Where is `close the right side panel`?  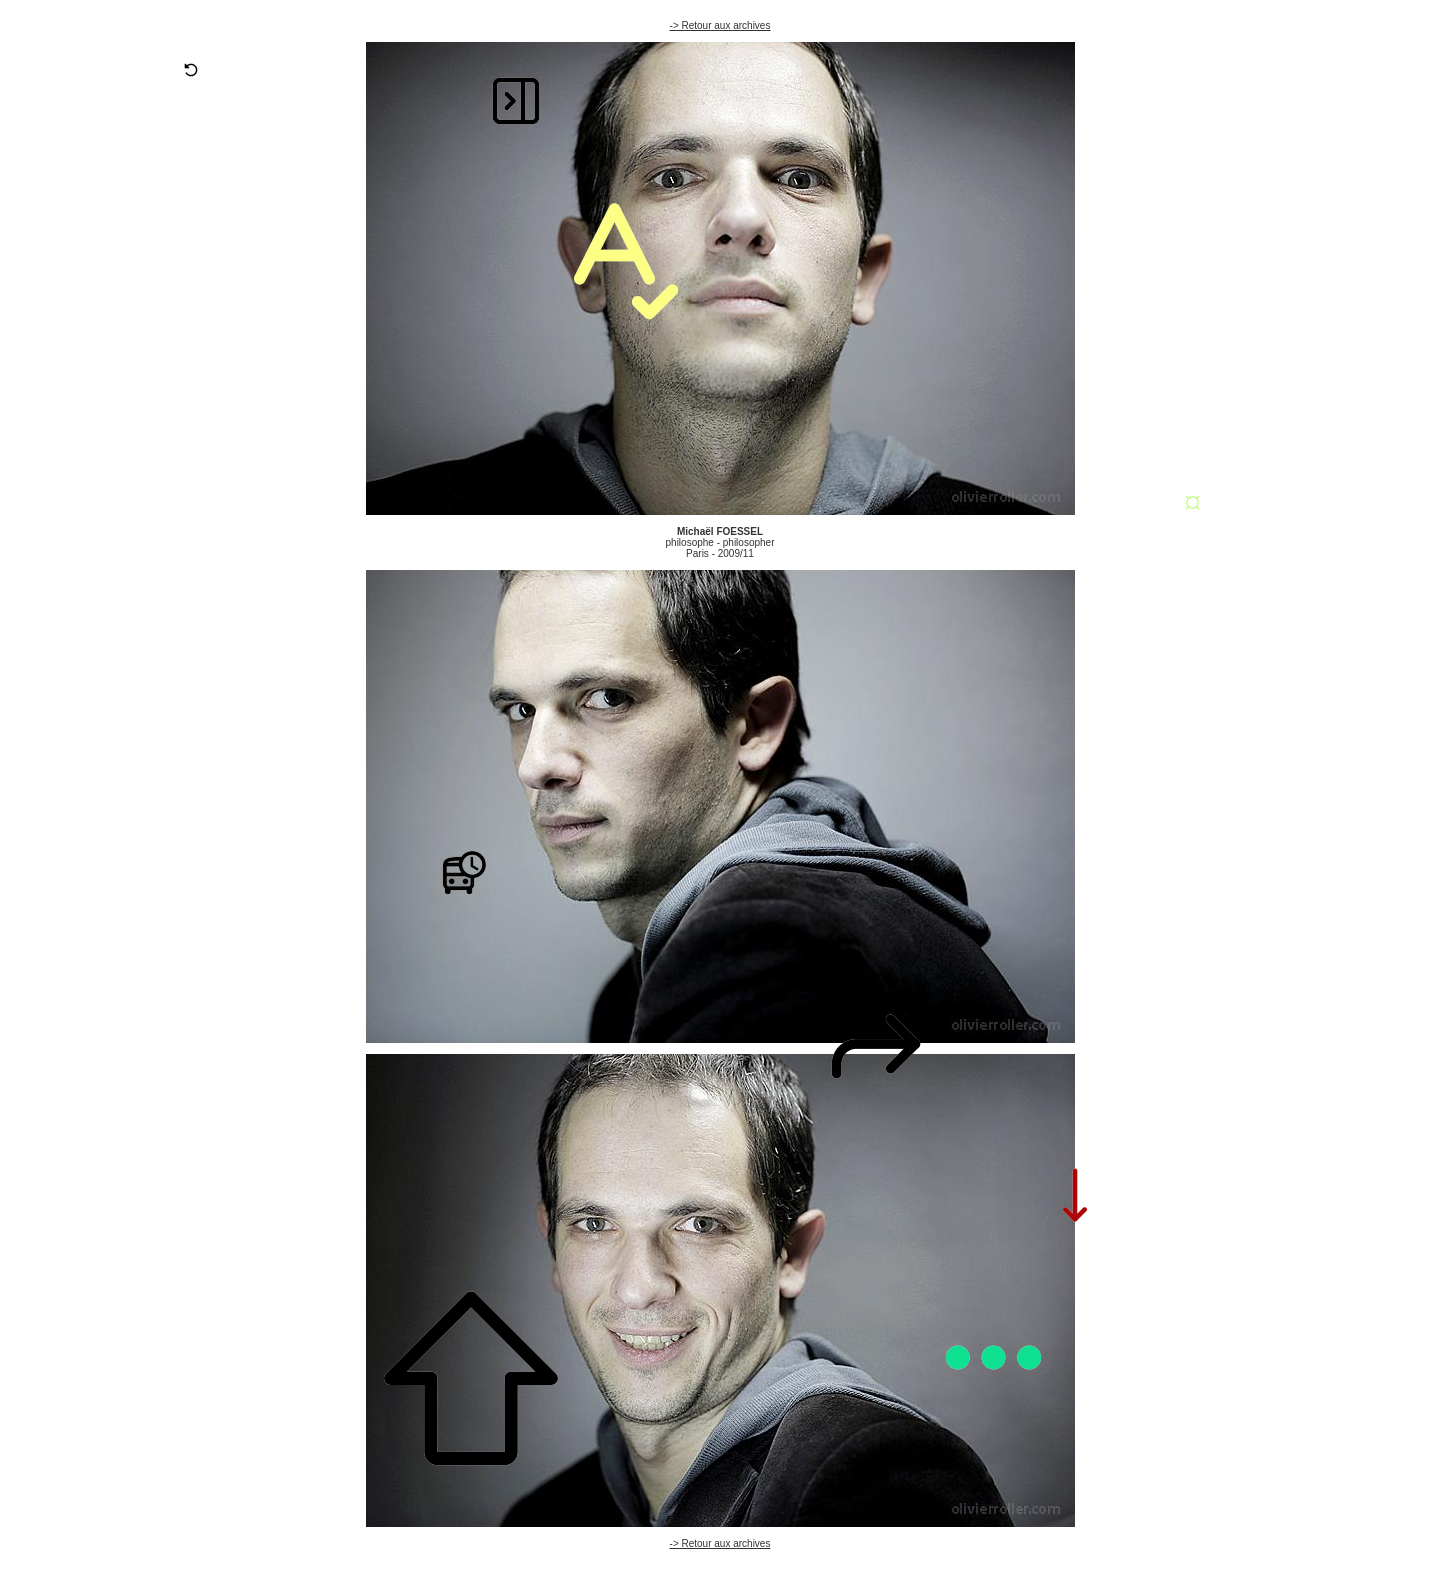
close the right side panel is located at coordinates (516, 101).